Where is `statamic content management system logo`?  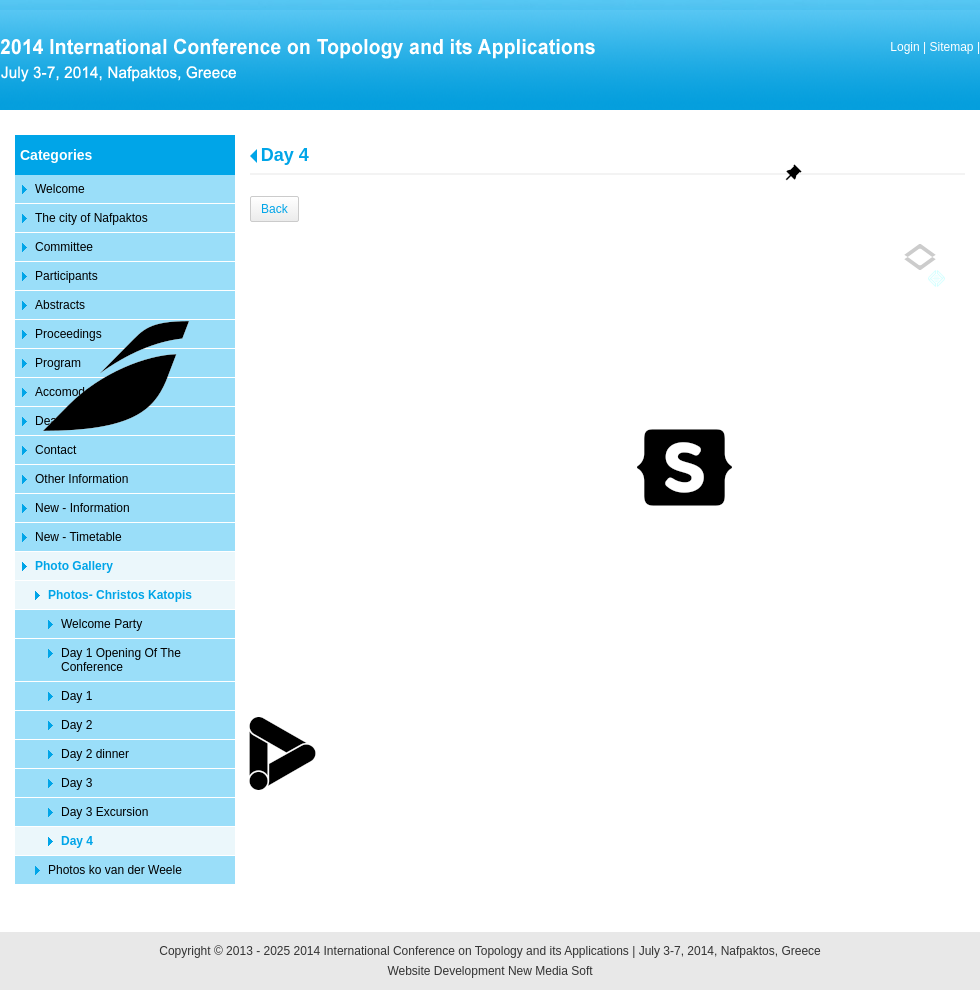
statamic content management system logo is located at coordinates (684, 467).